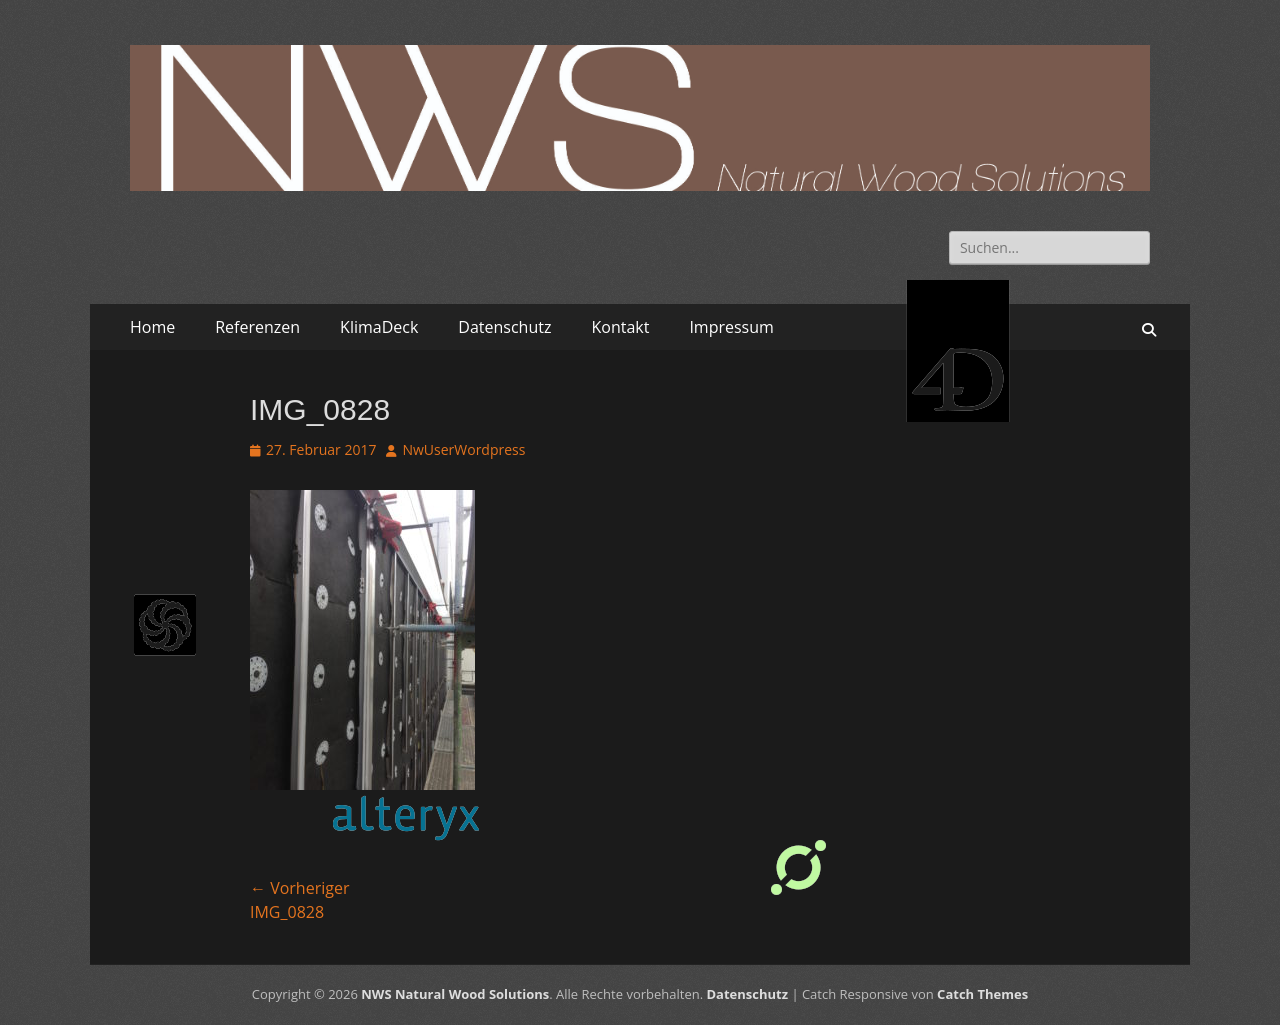 The image size is (1280, 1025). I want to click on icon logo for the simple-icons project, so click(798, 867).